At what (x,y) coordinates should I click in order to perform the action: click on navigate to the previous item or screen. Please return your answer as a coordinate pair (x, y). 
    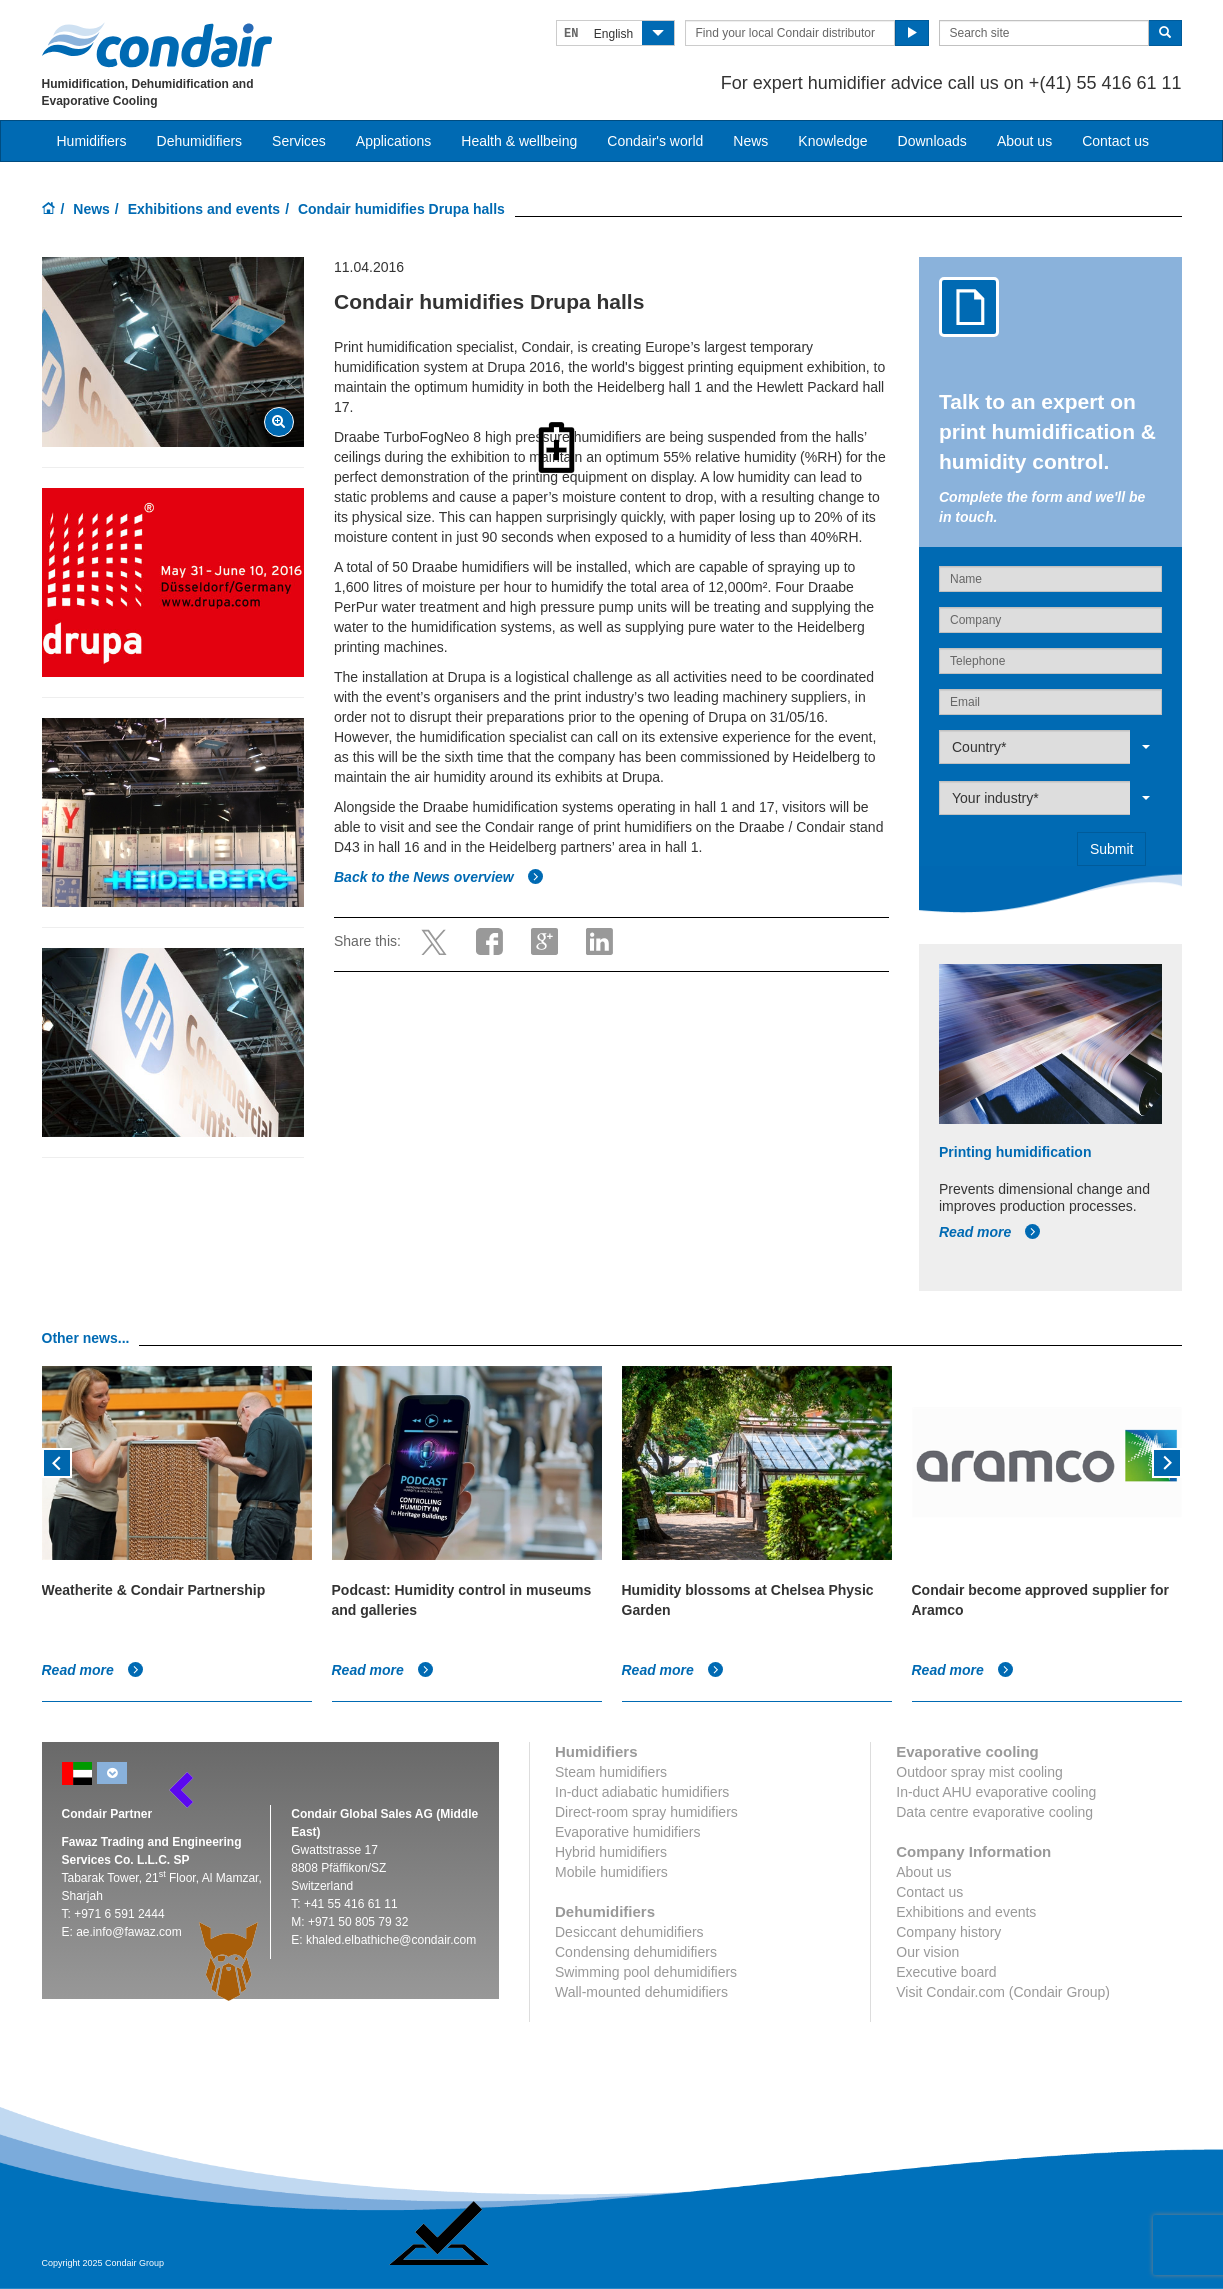
    Looking at the image, I should click on (182, 1790).